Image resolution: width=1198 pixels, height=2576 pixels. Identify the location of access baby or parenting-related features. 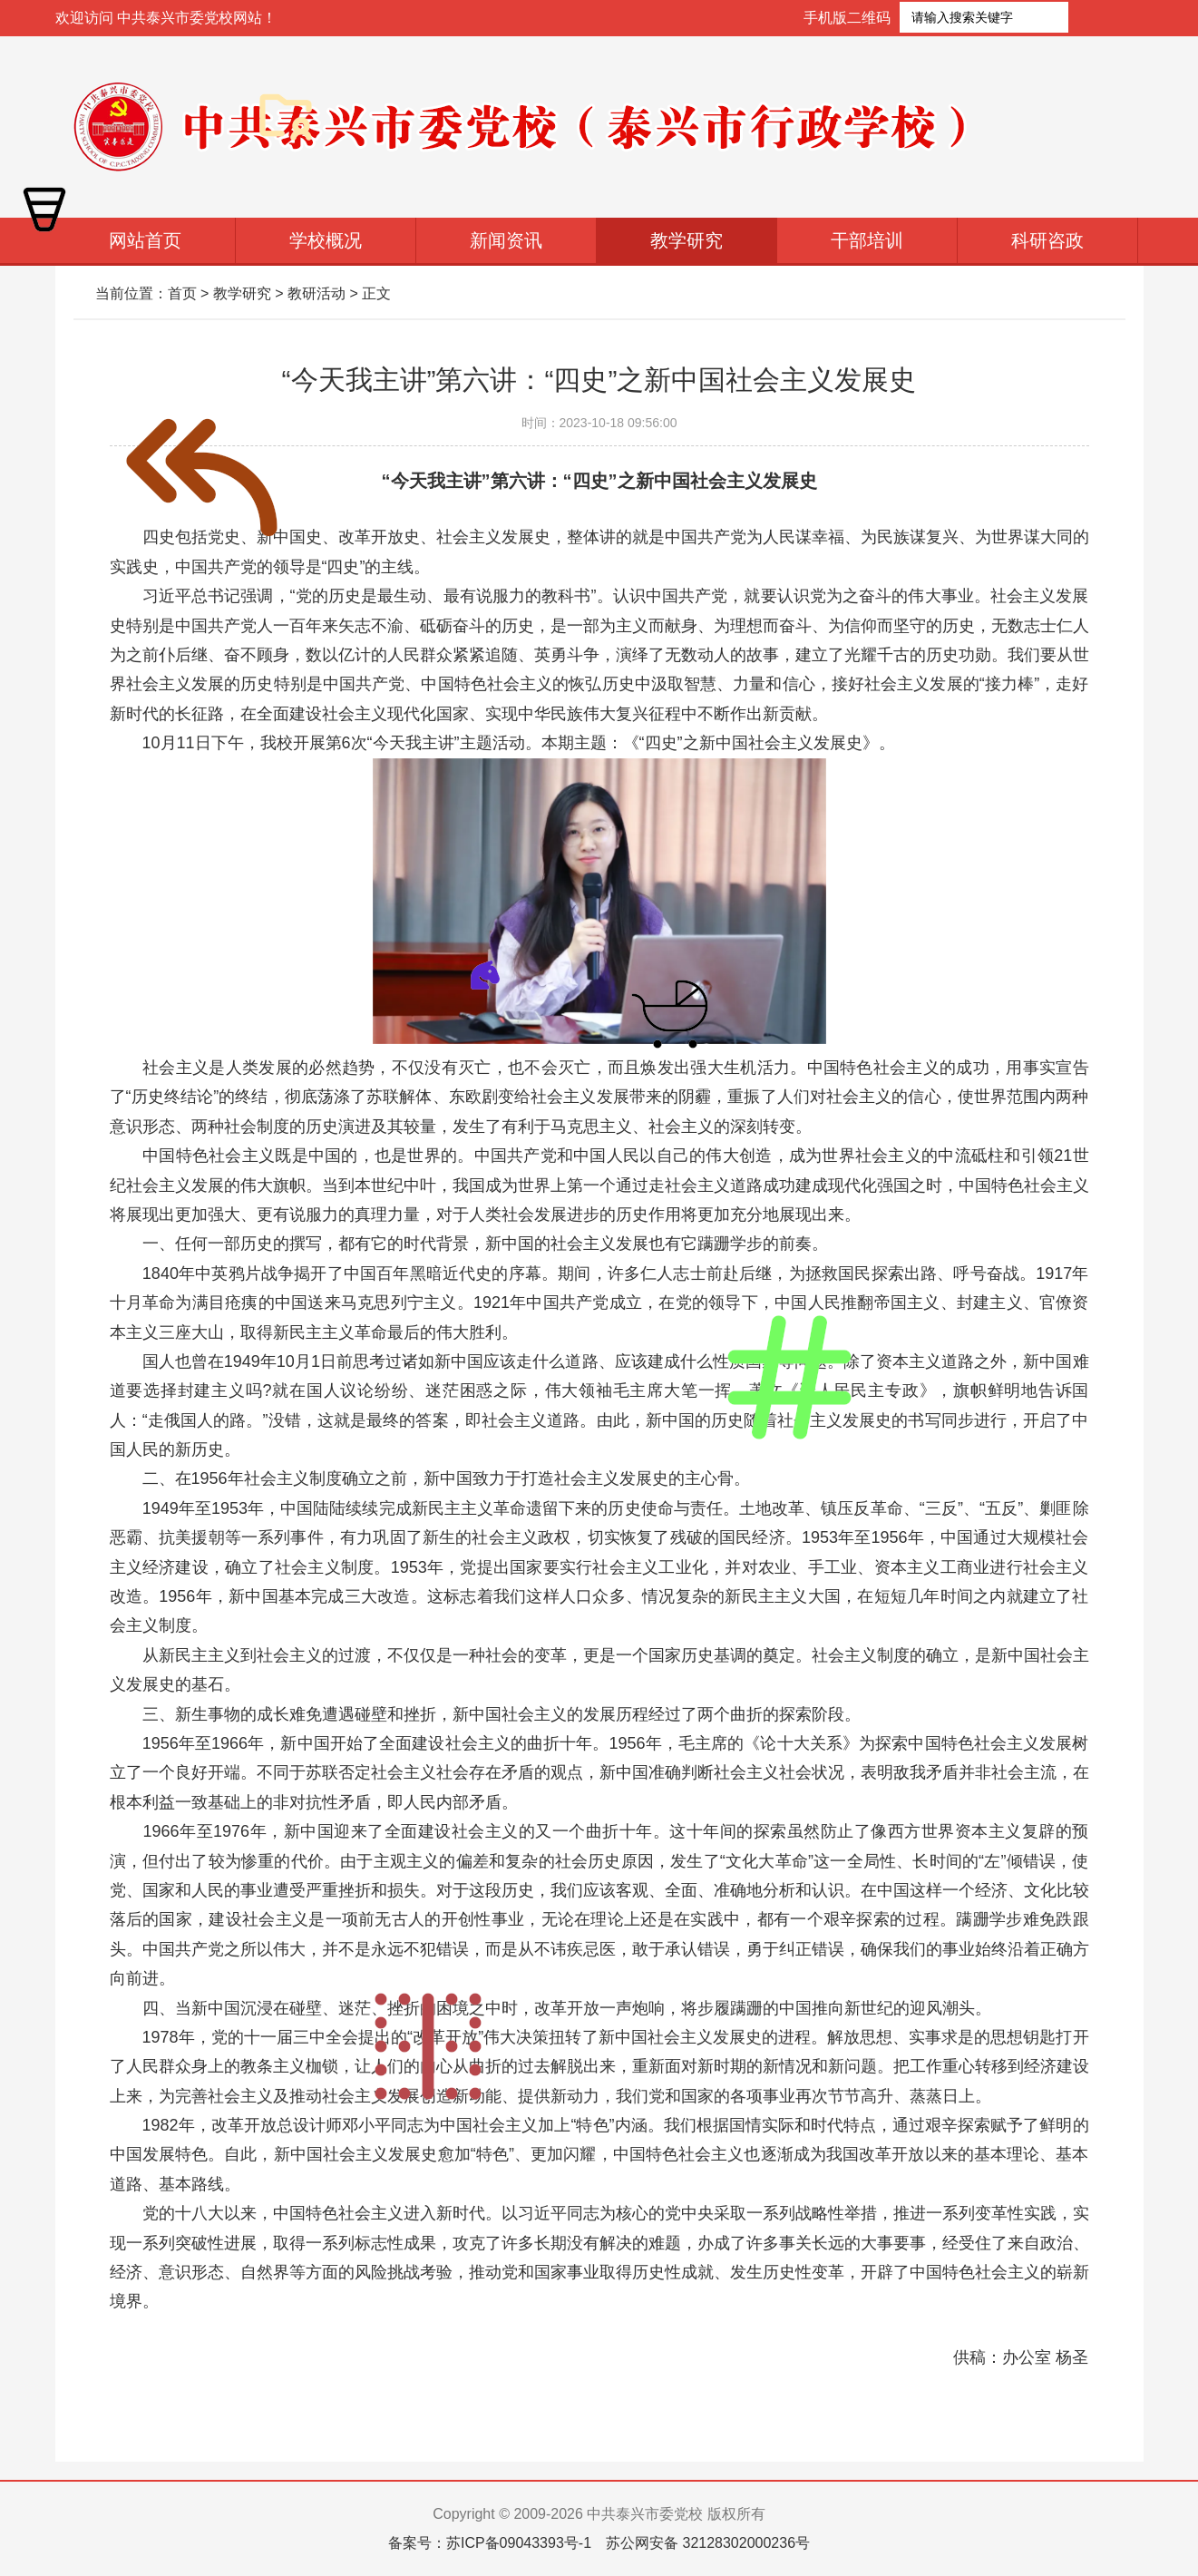
(671, 1011).